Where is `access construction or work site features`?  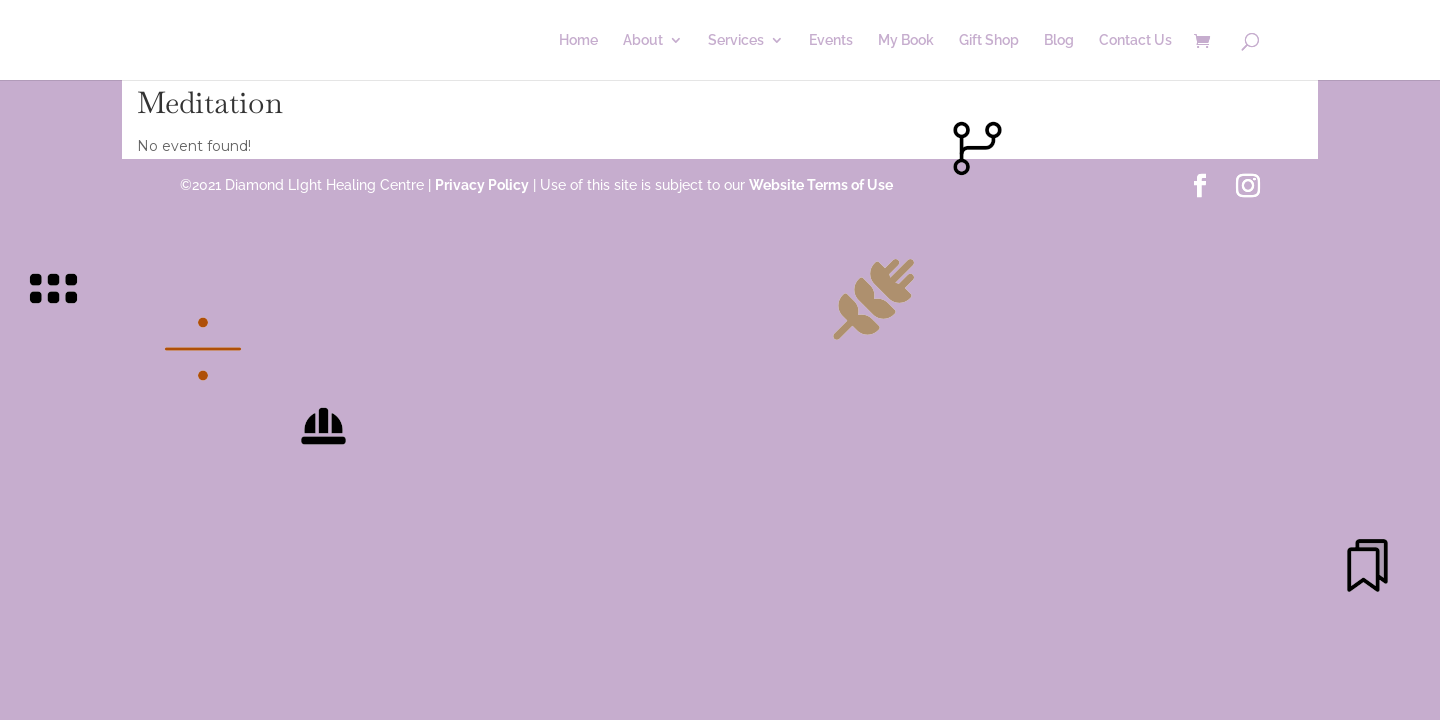
access construction or work site features is located at coordinates (323, 428).